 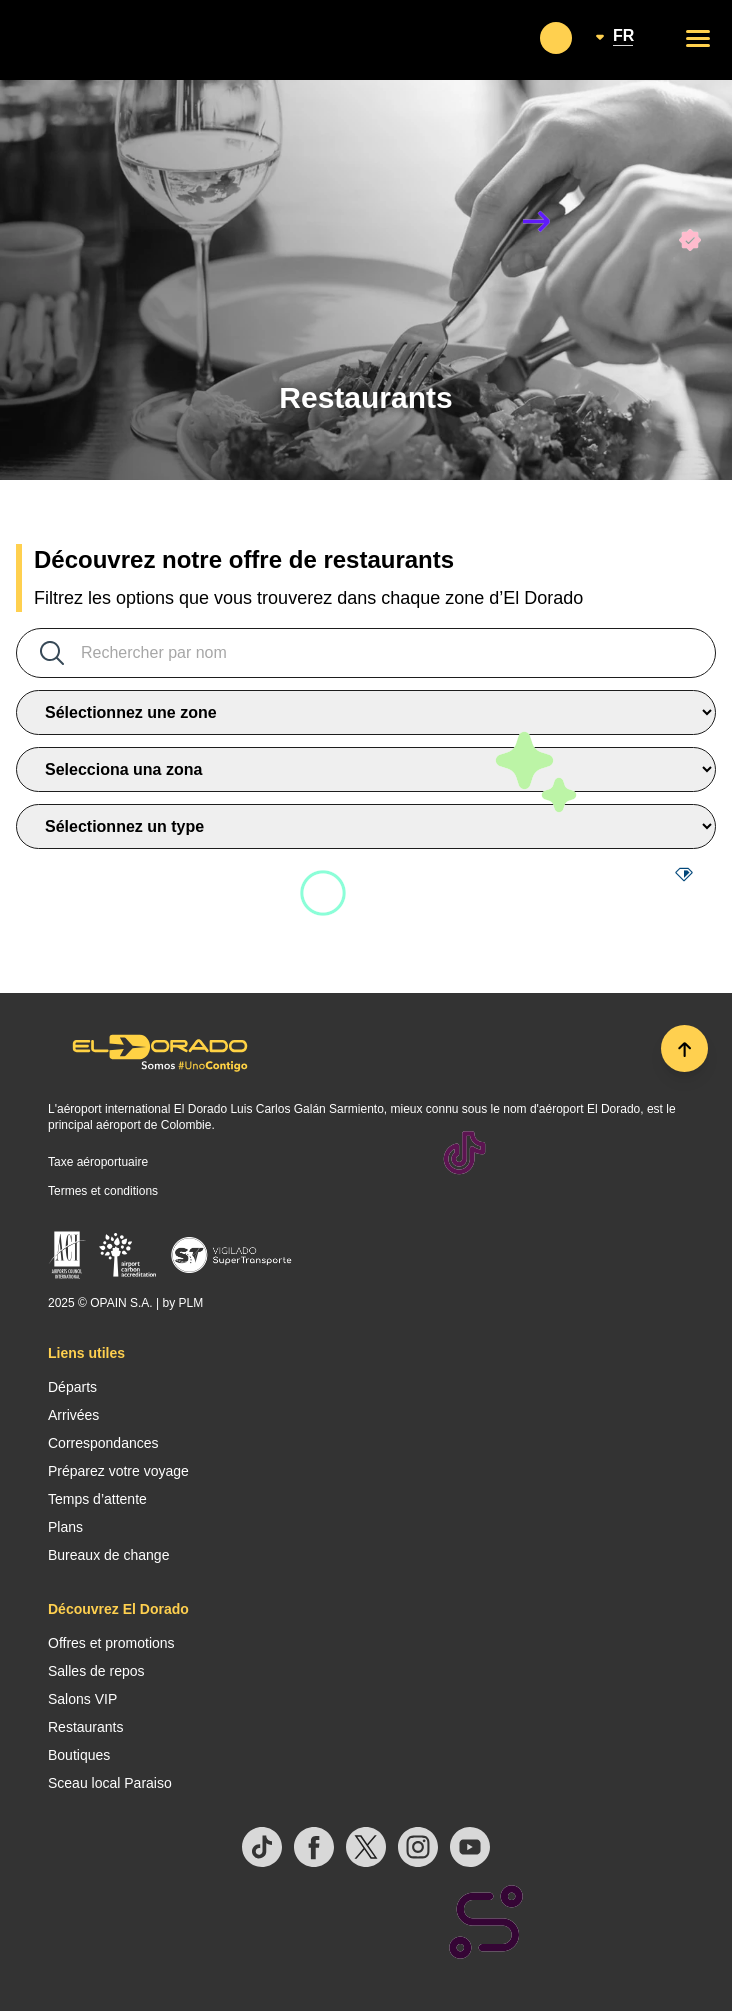 What do you see at coordinates (684, 874) in the screenshot?
I see `ruby programming language file type indicator` at bounding box center [684, 874].